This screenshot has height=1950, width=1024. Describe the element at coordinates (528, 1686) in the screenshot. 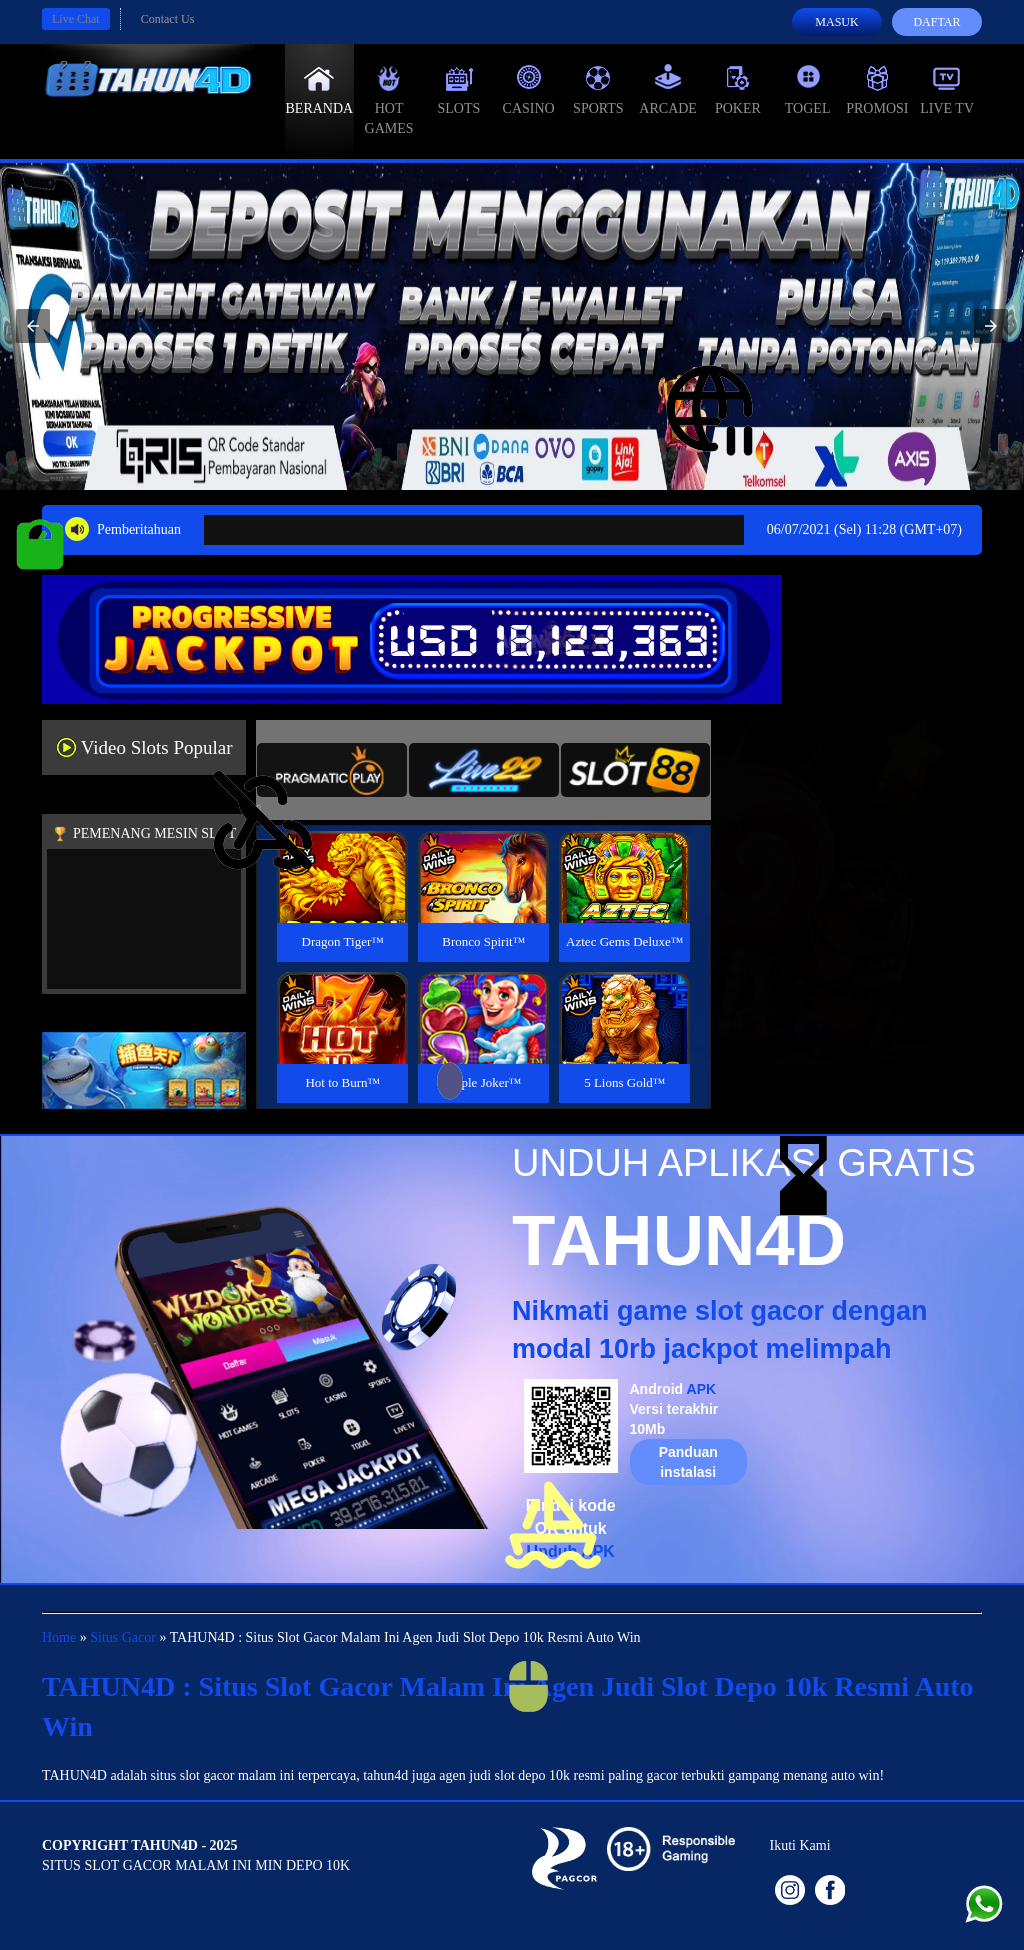

I see `mouse input device indicator` at that location.